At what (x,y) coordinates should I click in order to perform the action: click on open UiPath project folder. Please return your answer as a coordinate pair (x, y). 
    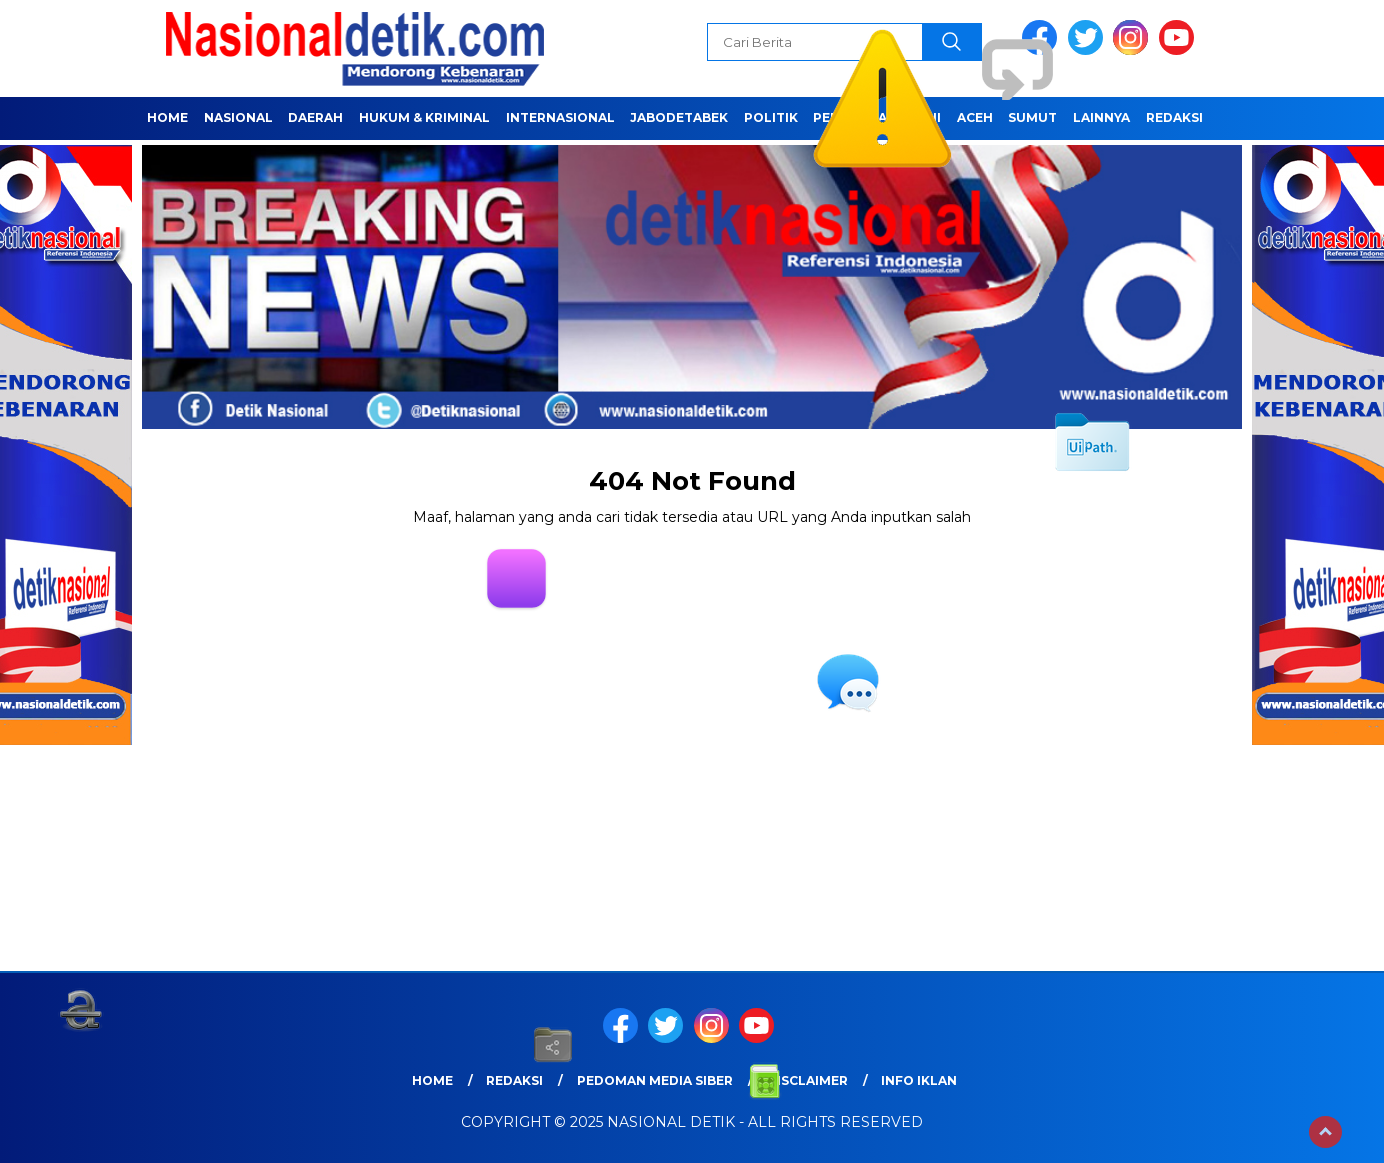
    Looking at the image, I should click on (1092, 444).